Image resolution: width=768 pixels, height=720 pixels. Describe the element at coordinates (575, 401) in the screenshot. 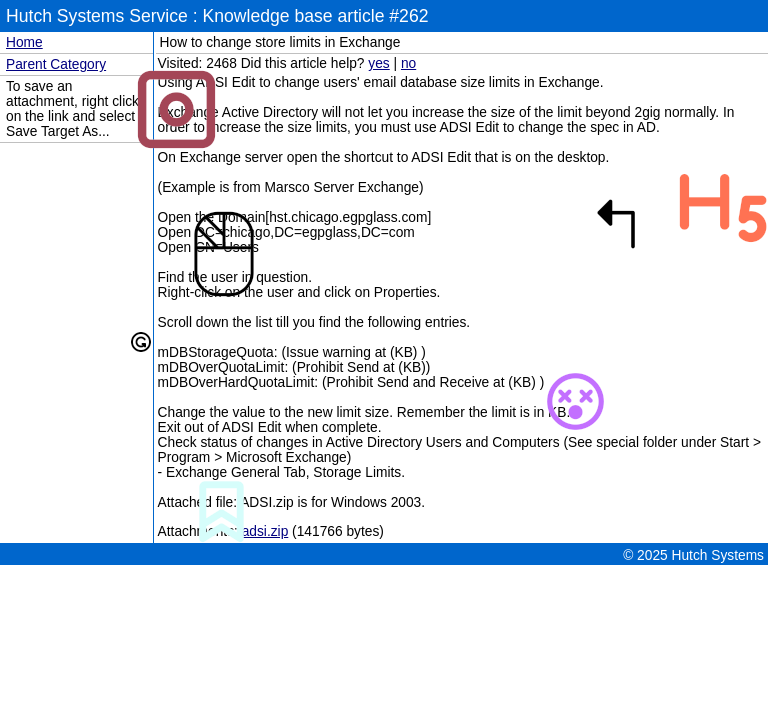

I see `indicates a confused or overwhelmed state` at that location.